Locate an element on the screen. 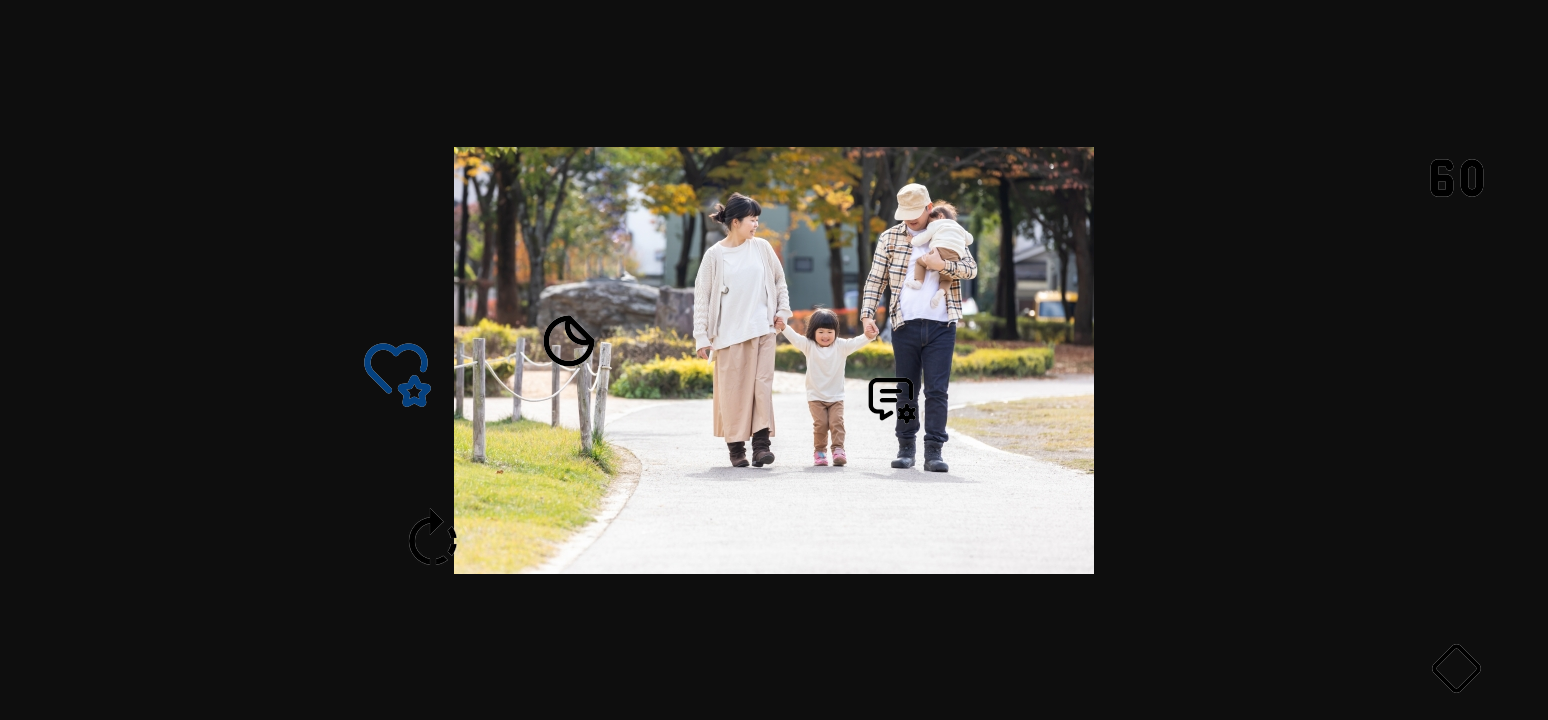  access message settings is located at coordinates (891, 398).